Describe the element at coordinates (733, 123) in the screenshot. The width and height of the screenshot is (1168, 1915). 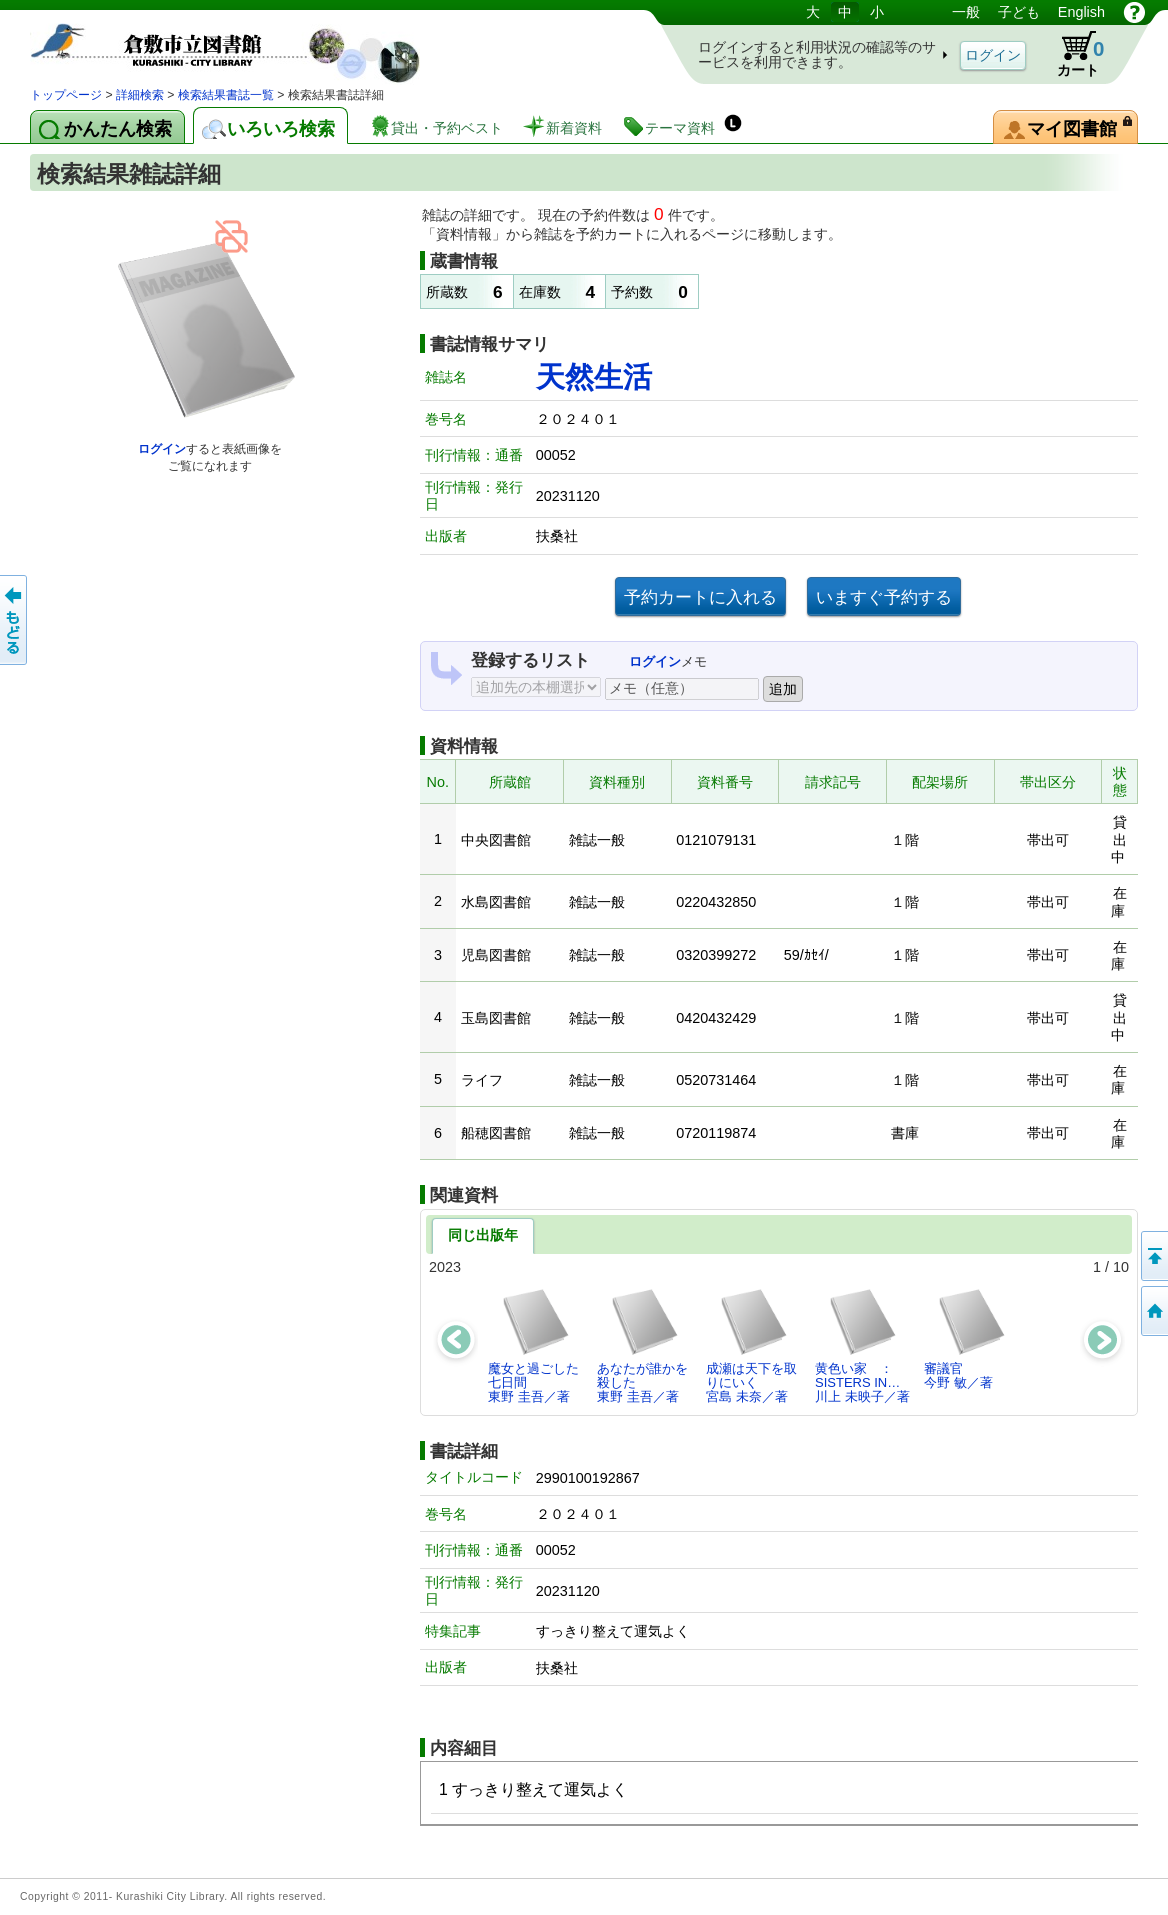
I see `indicates an item or category labeled "L"` at that location.